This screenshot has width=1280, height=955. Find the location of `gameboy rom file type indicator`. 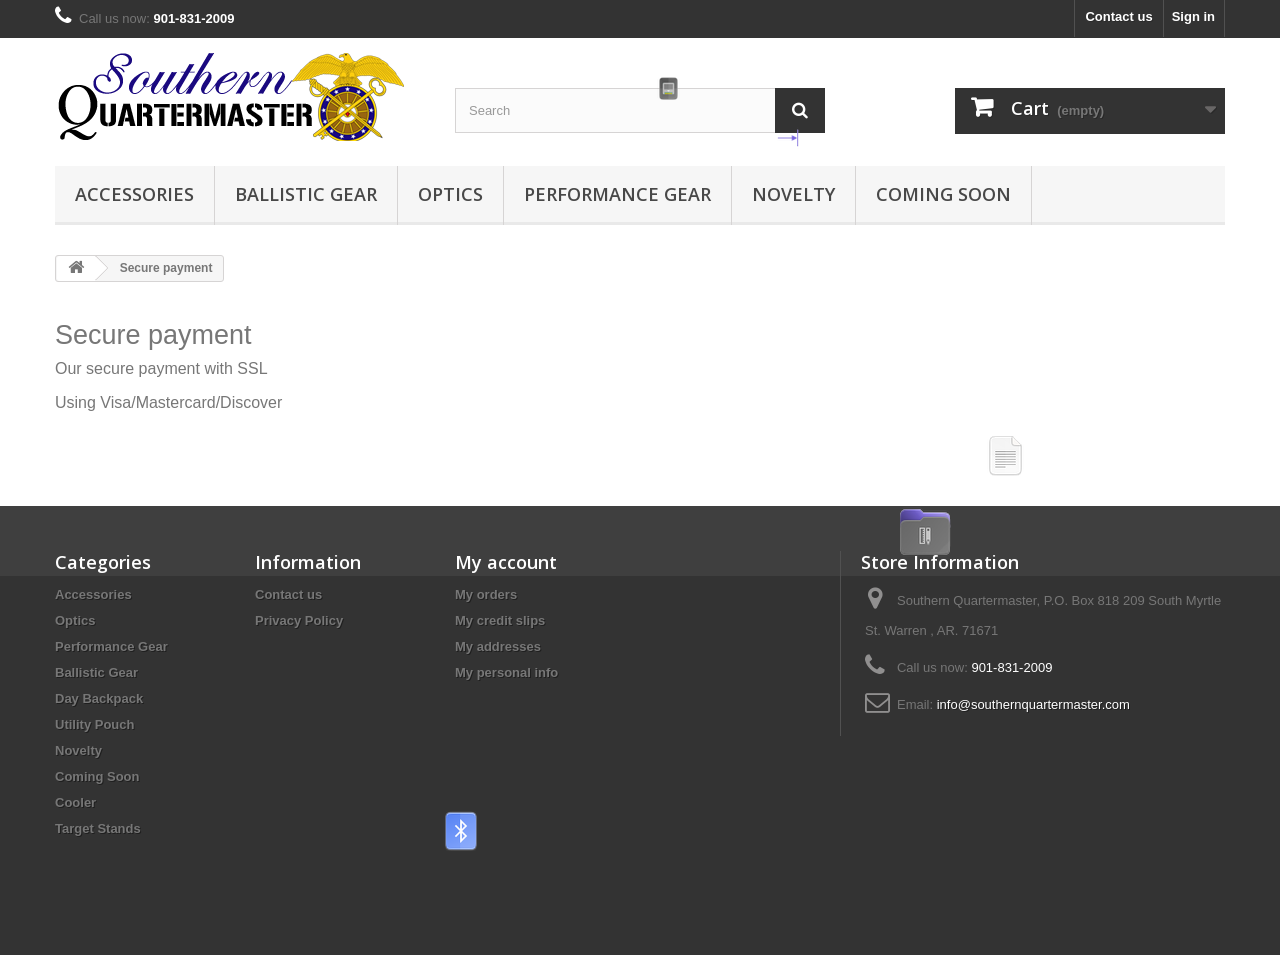

gameboy rom file type indicator is located at coordinates (668, 88).